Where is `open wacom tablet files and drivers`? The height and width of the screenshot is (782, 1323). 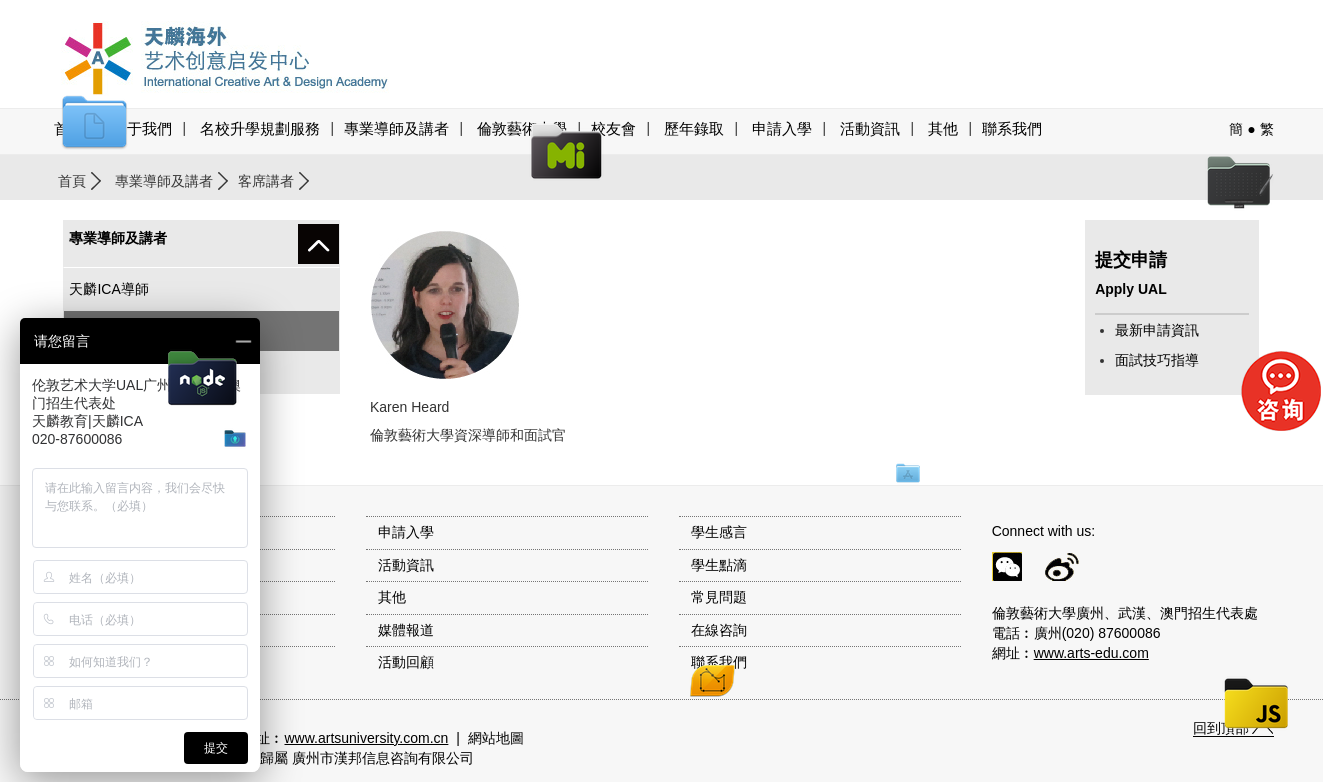
open wacom tablet files and drivers is located at coordinates (1238, 182).